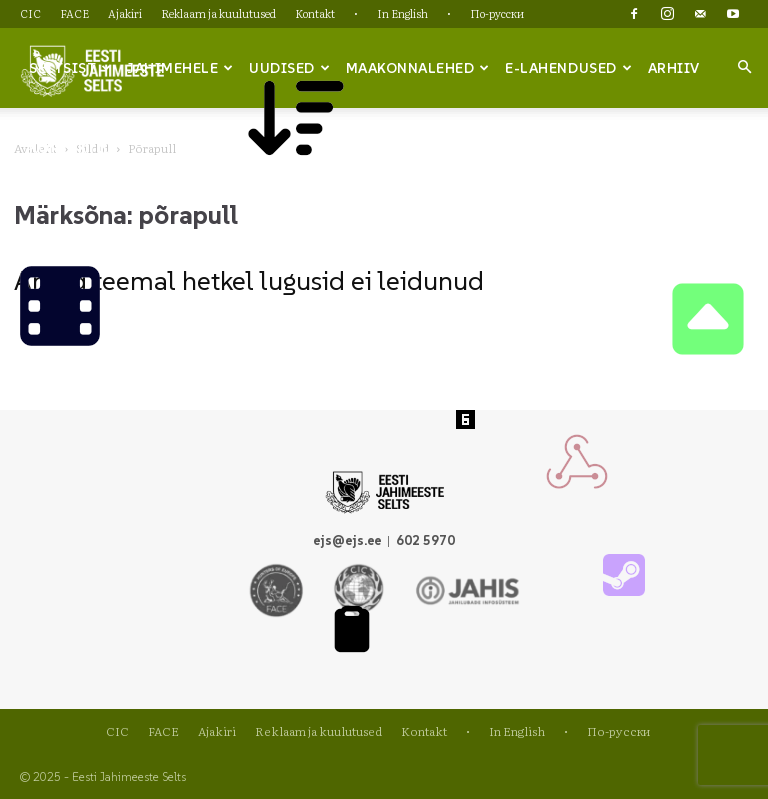 This screenshot has width=768, height=799. I want to click on expand content upward, so click(708, 319).